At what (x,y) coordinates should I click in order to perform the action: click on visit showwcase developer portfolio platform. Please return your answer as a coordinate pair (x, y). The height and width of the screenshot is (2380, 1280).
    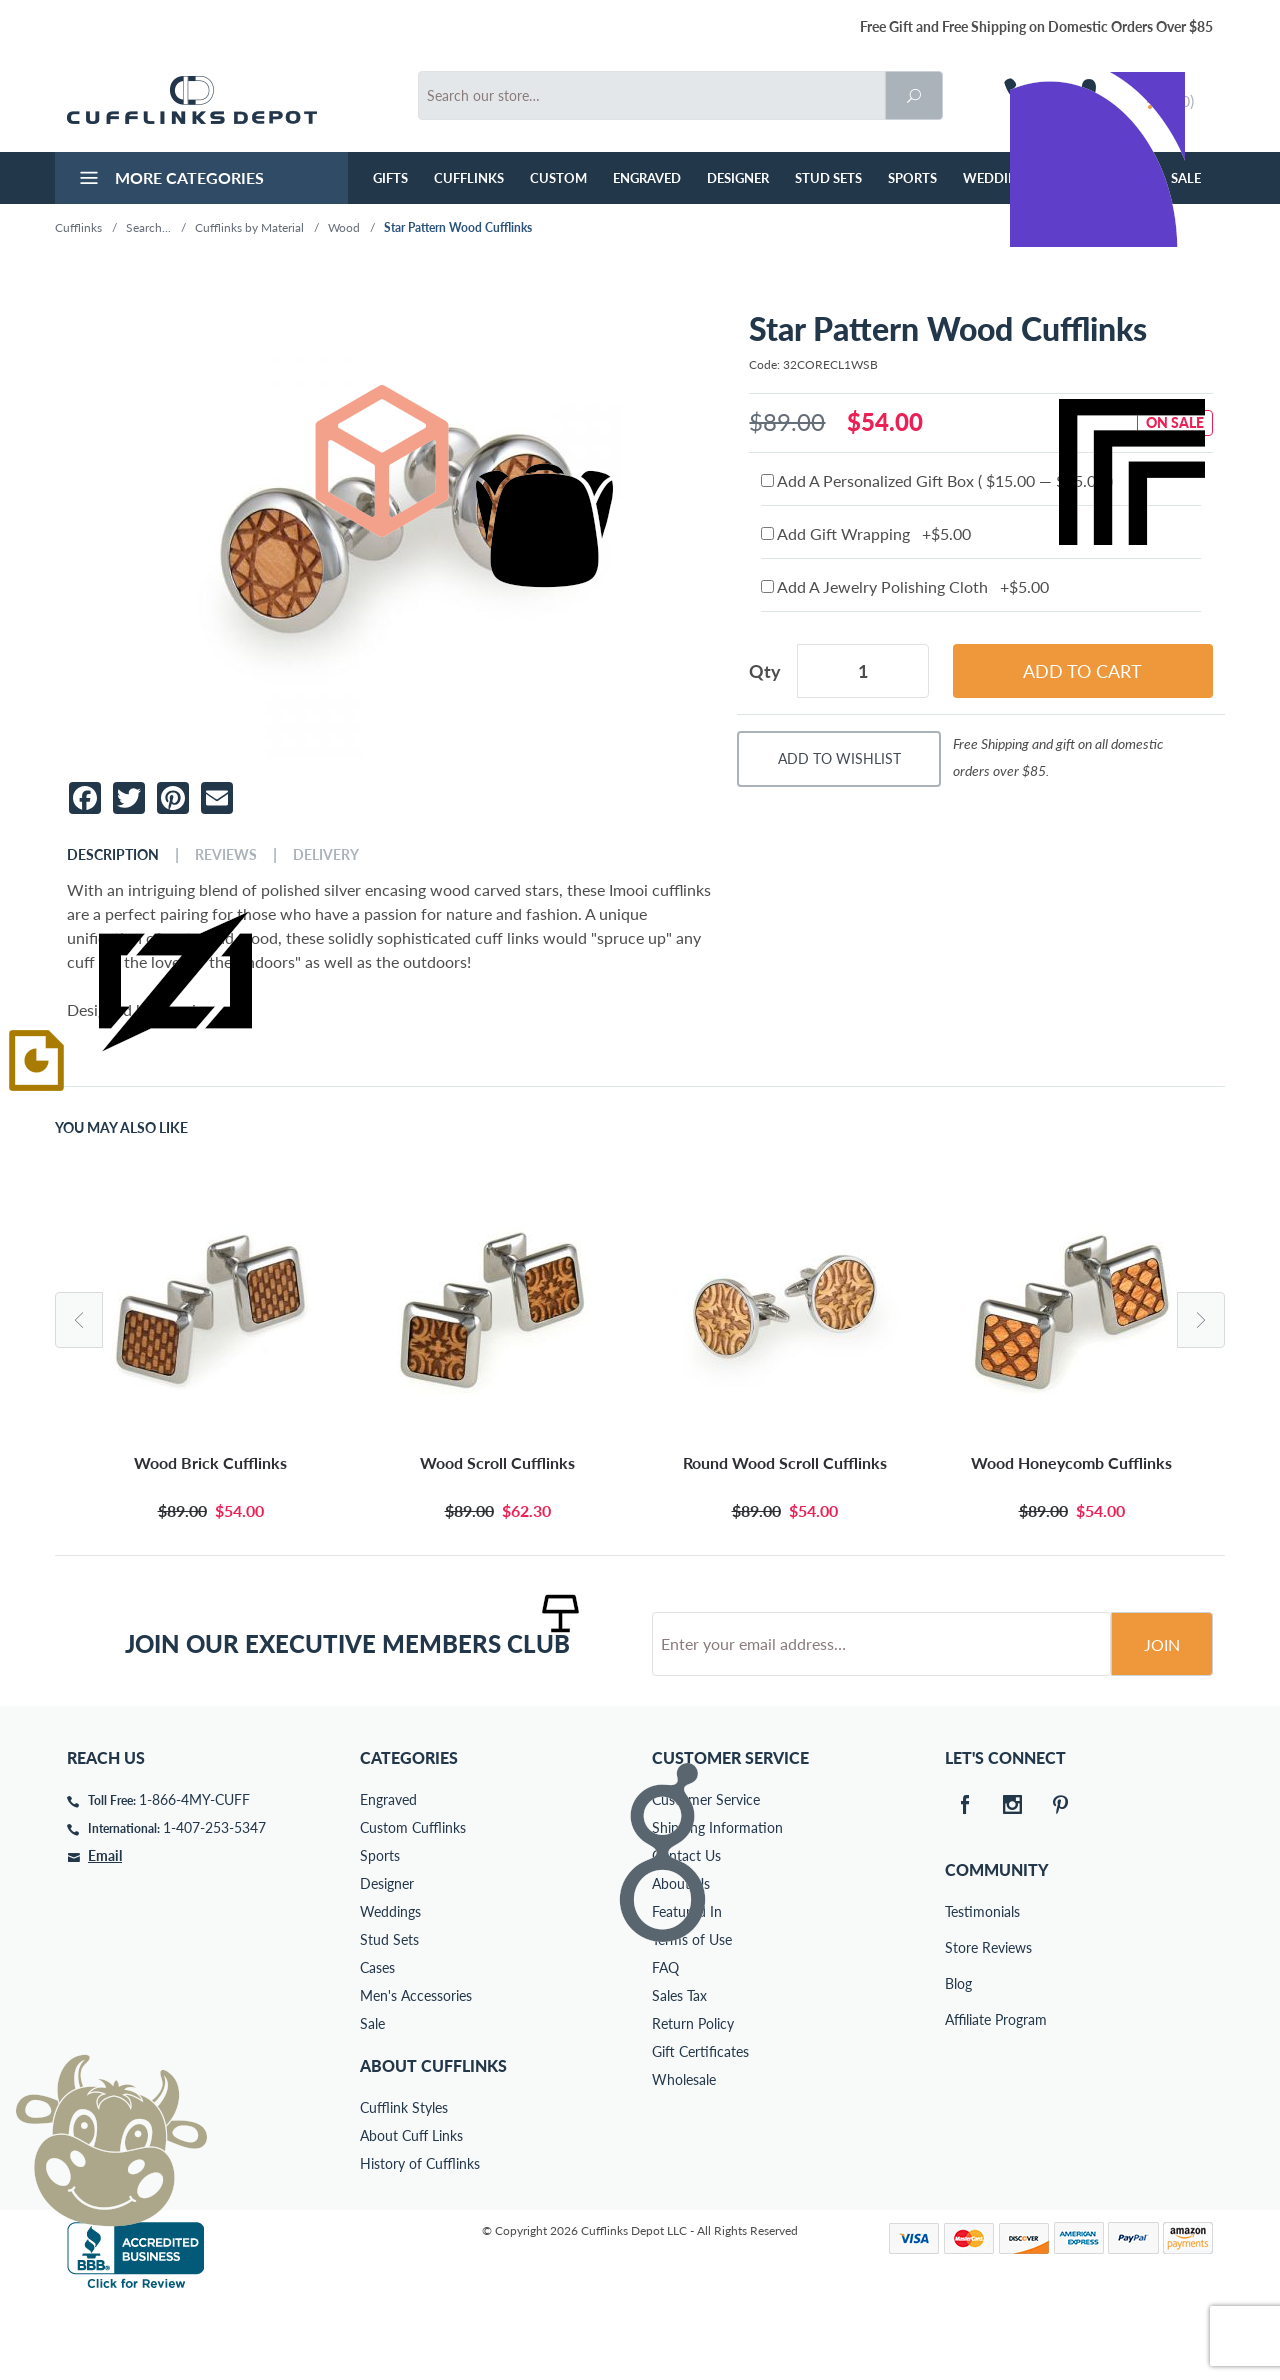
    Looking at the image, I should click on (544, 525).